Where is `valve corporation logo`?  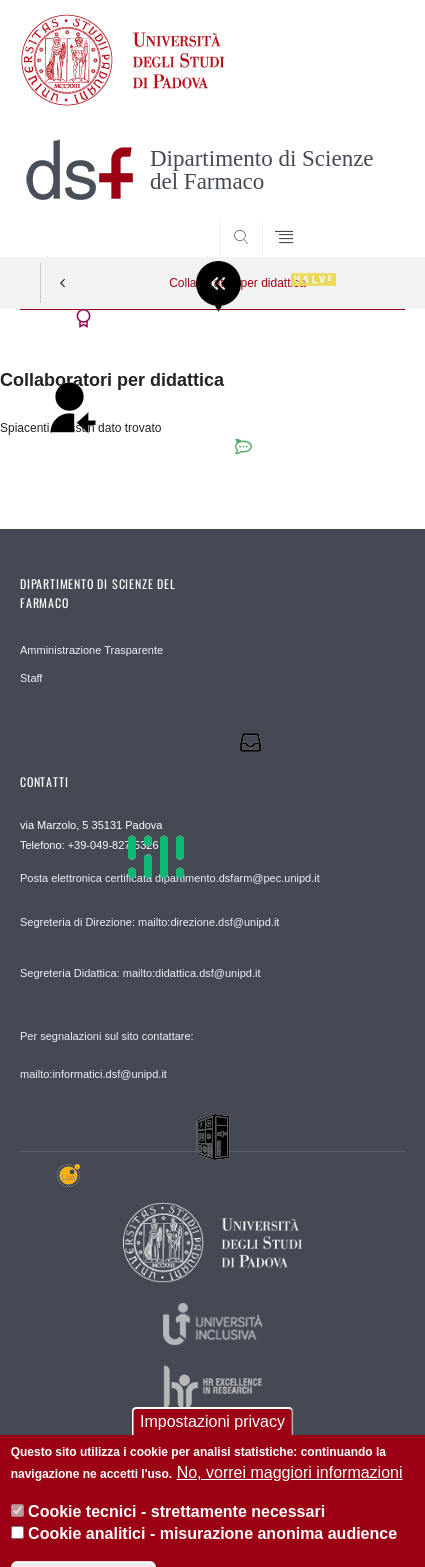 valve corporation logo is located at coordinates (313, 279).